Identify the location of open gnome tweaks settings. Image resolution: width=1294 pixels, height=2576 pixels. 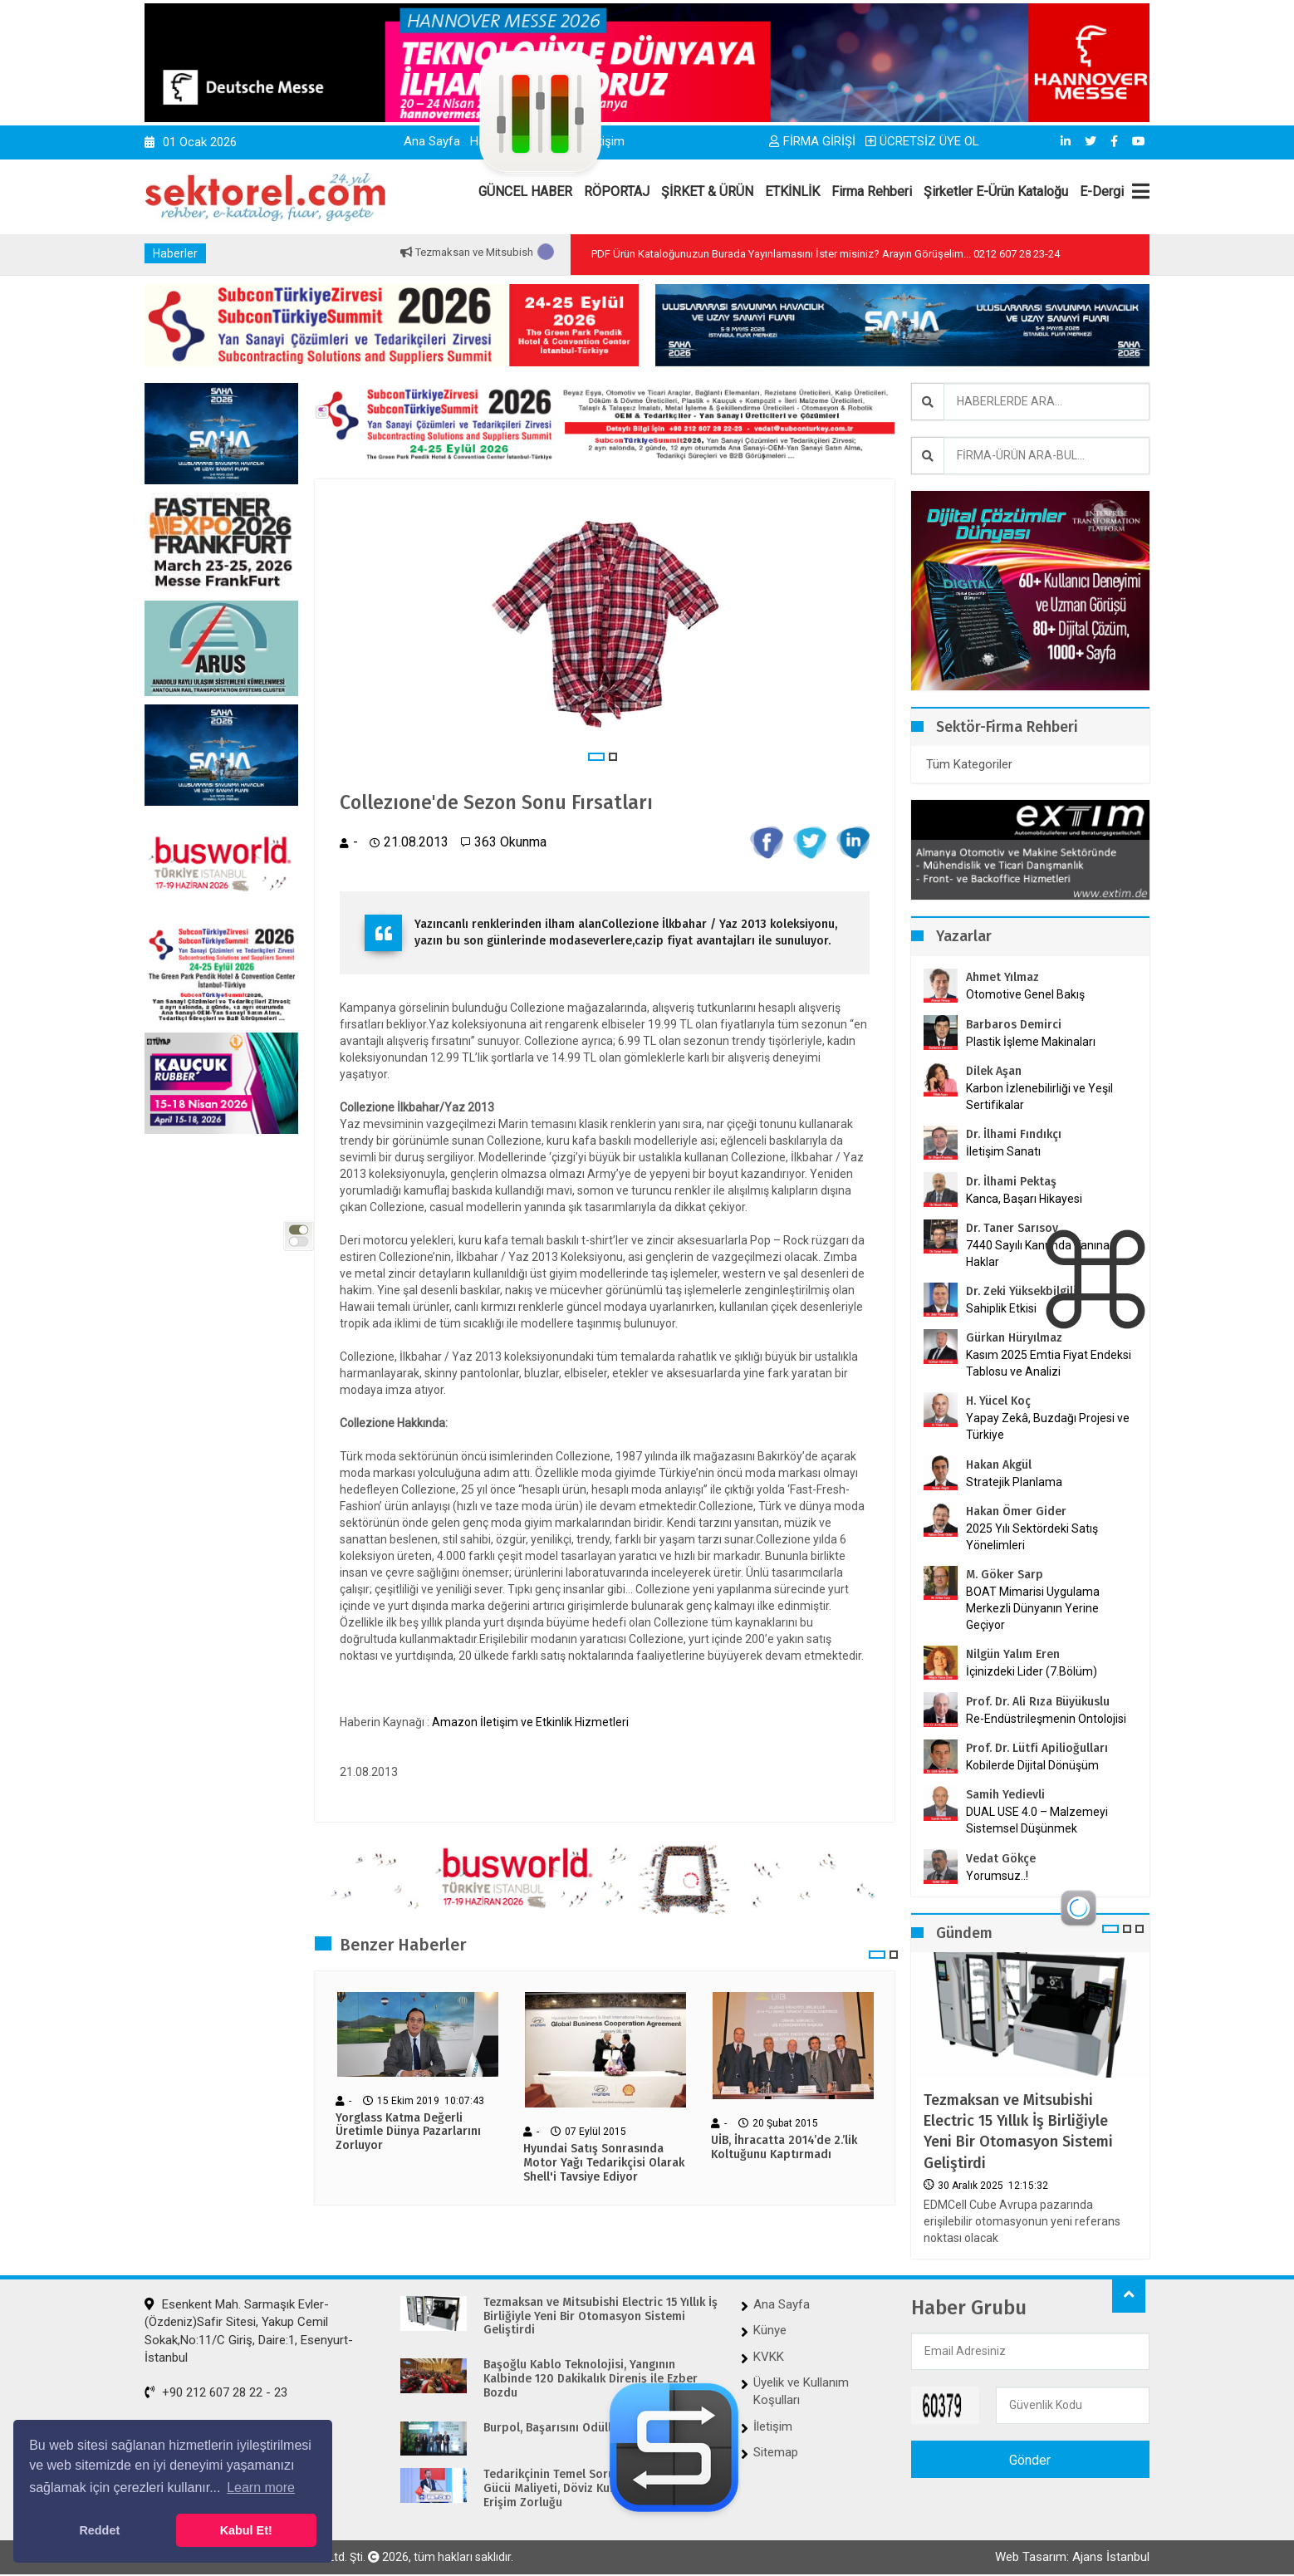
(322, 412).